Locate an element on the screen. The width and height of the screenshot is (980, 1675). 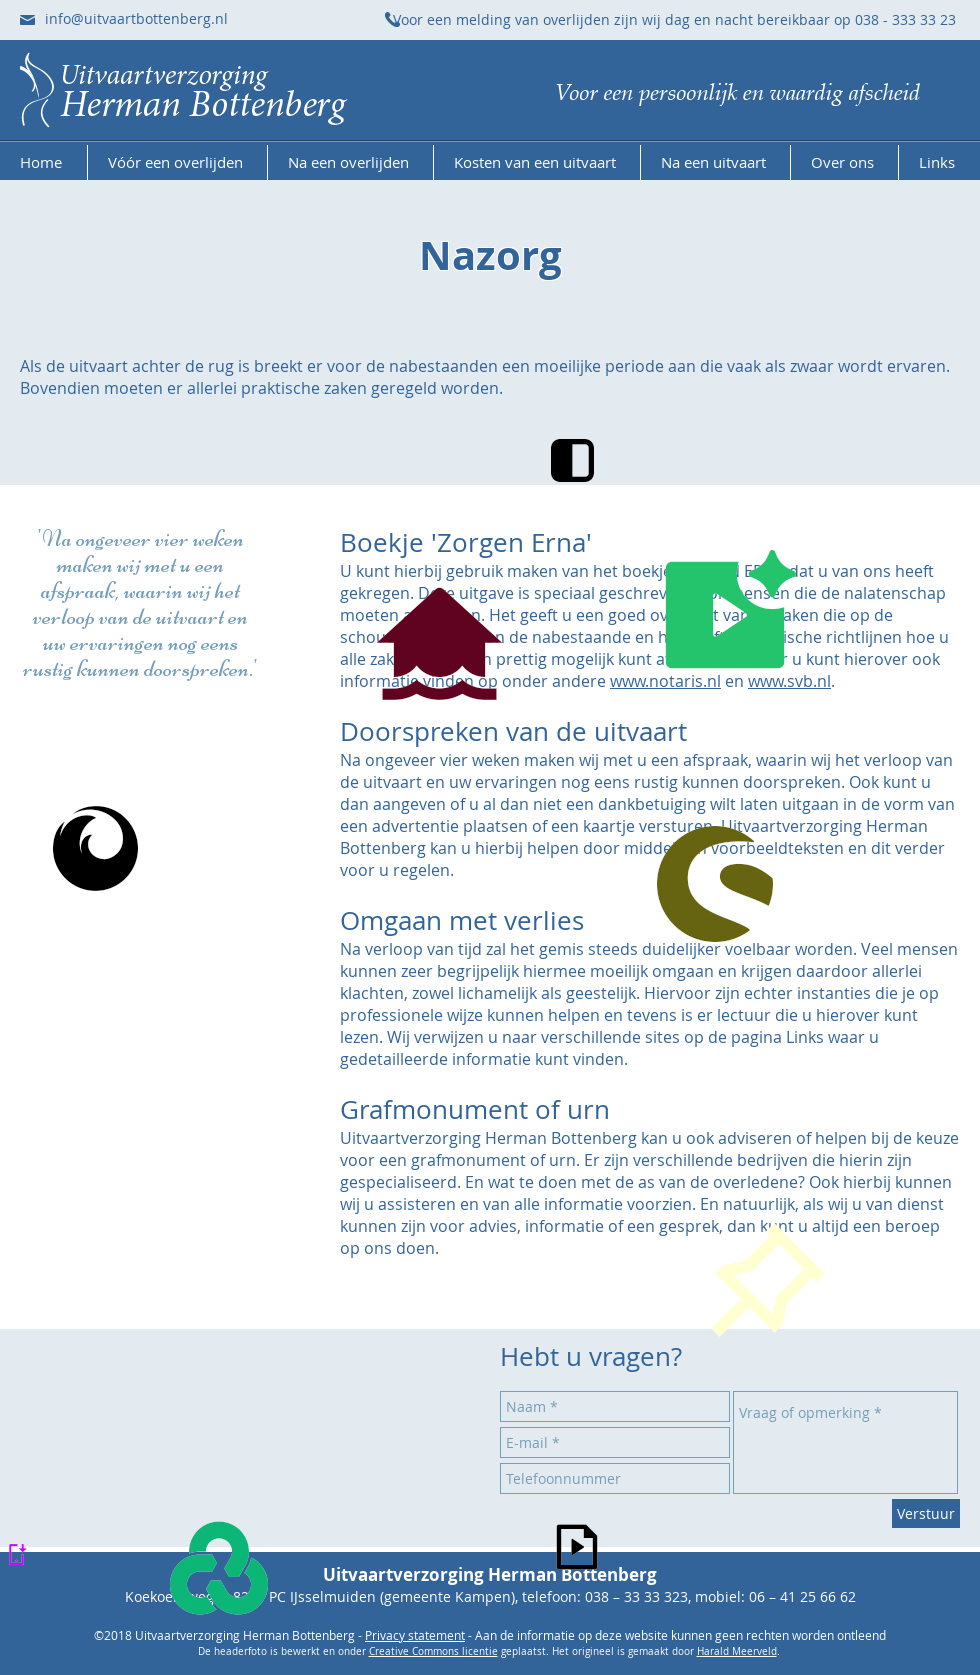
download app to mobile device is located at coordinates (16, 1554).